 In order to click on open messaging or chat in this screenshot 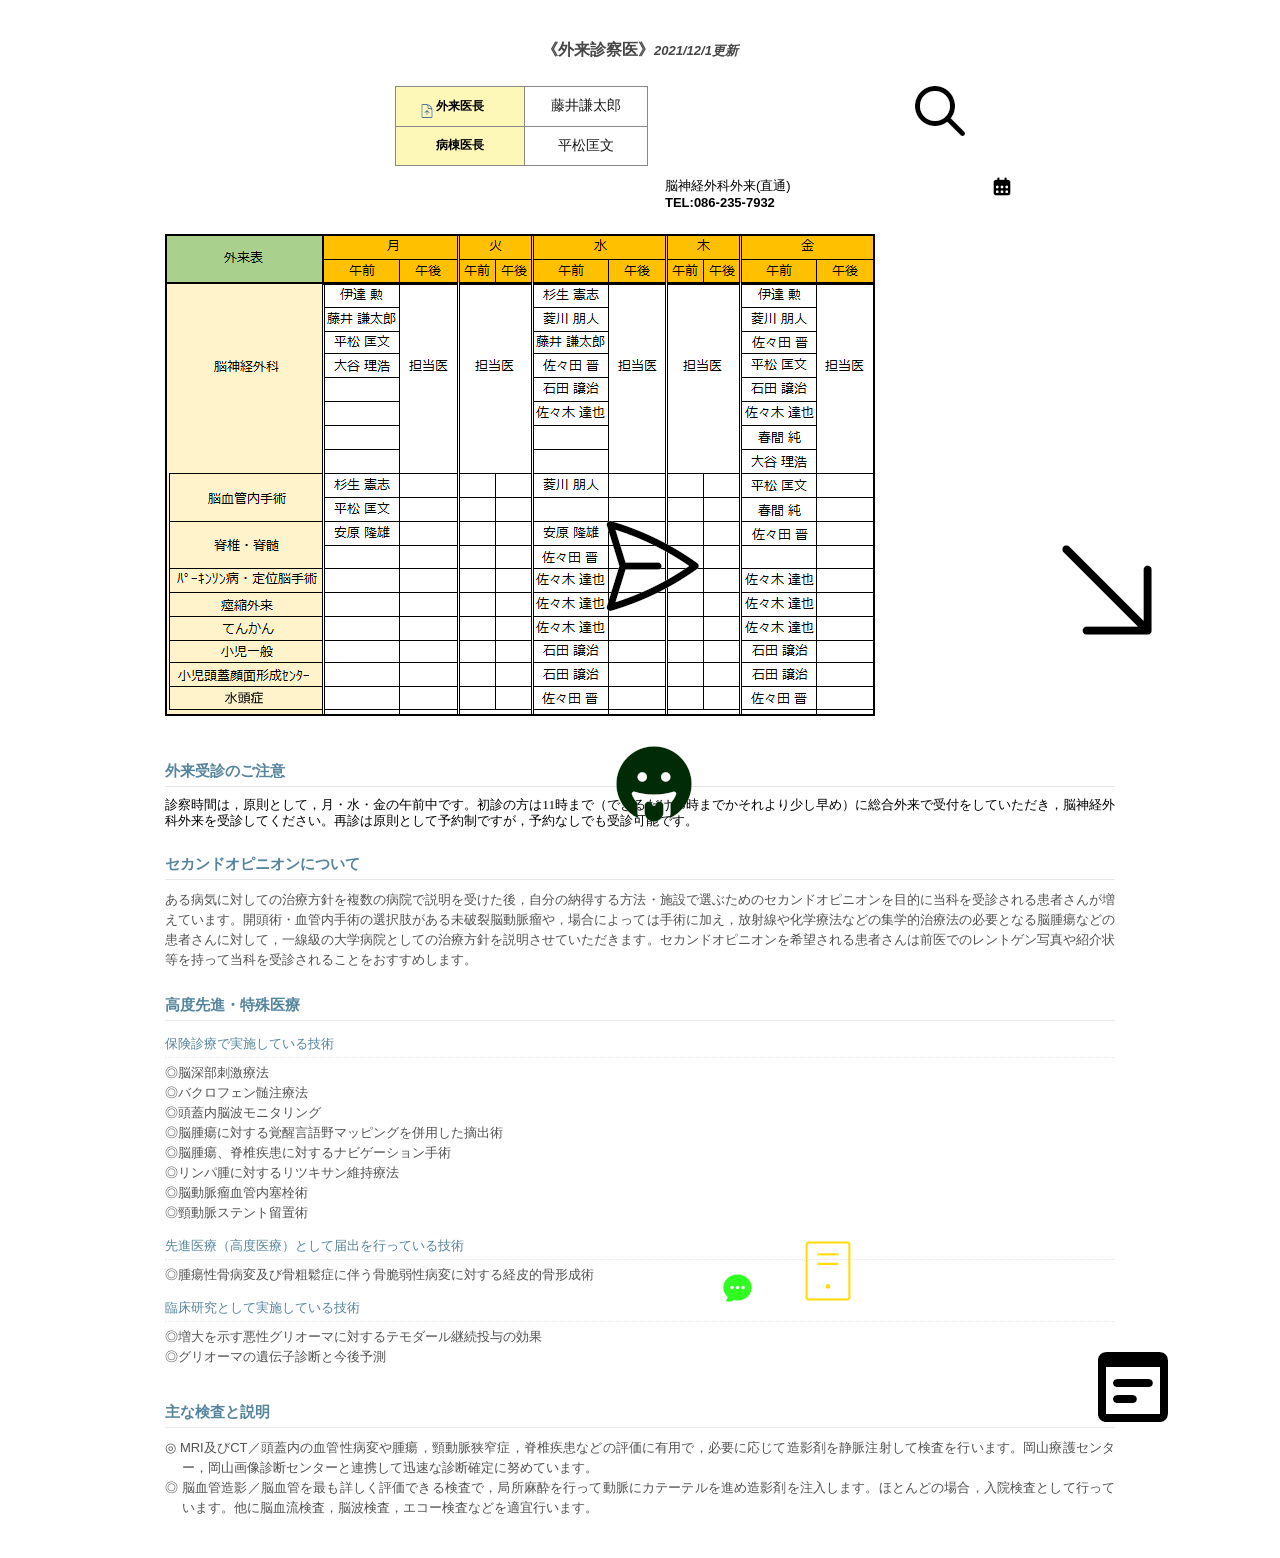, I will do `click(737, 1287)`.